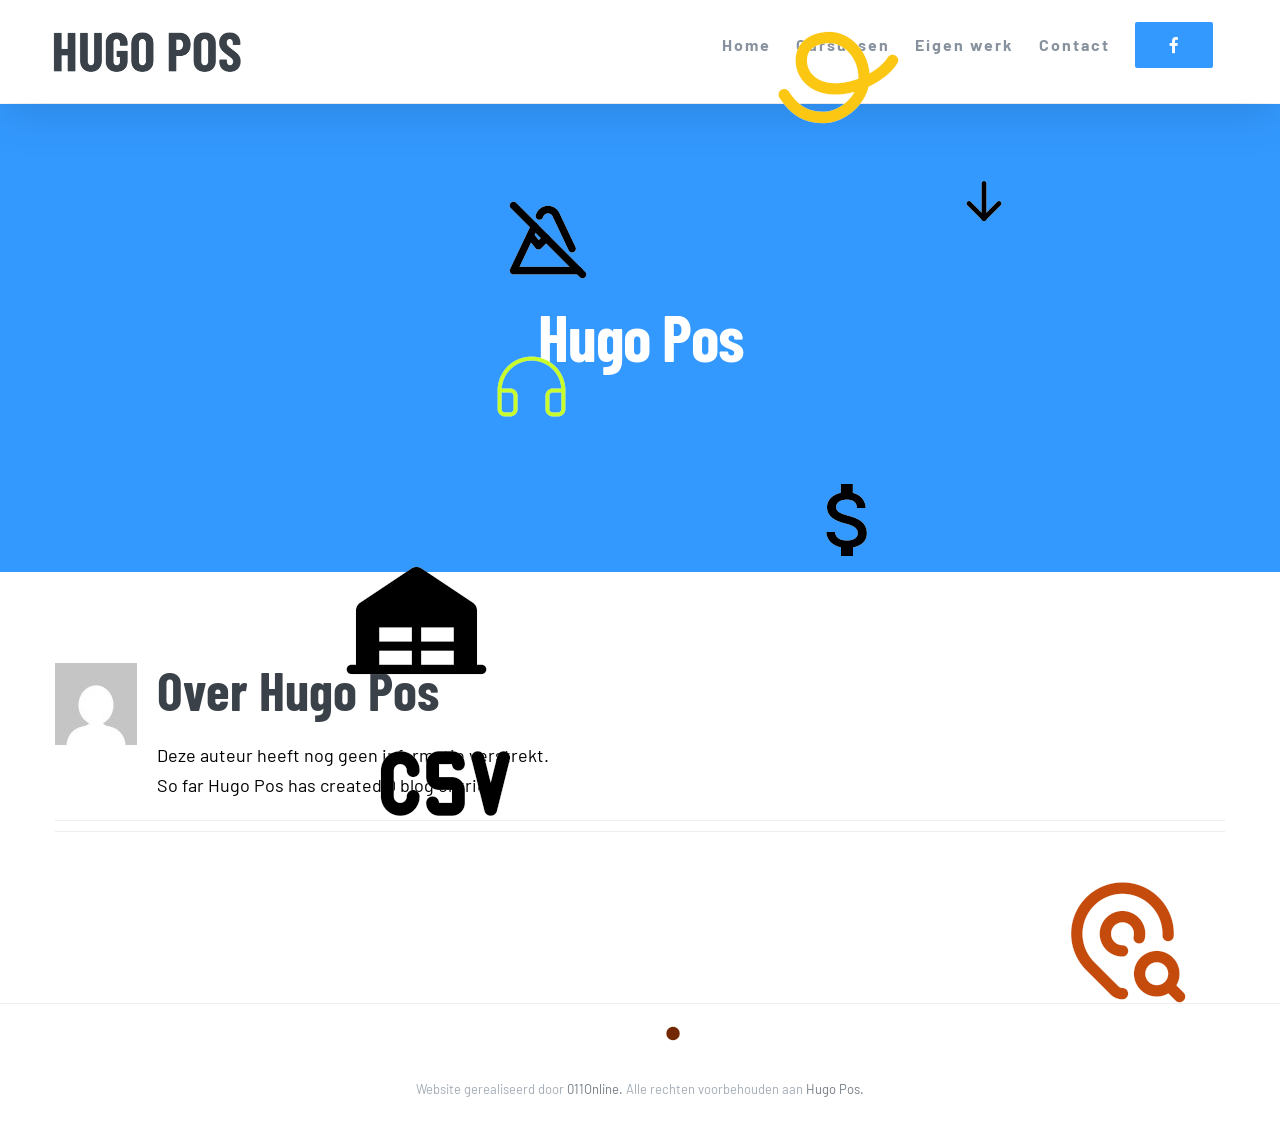  What do you see at coordinates (849, 520) in the screenshot?
I see `view pricing or payment details` at bounding box center [849, 520].